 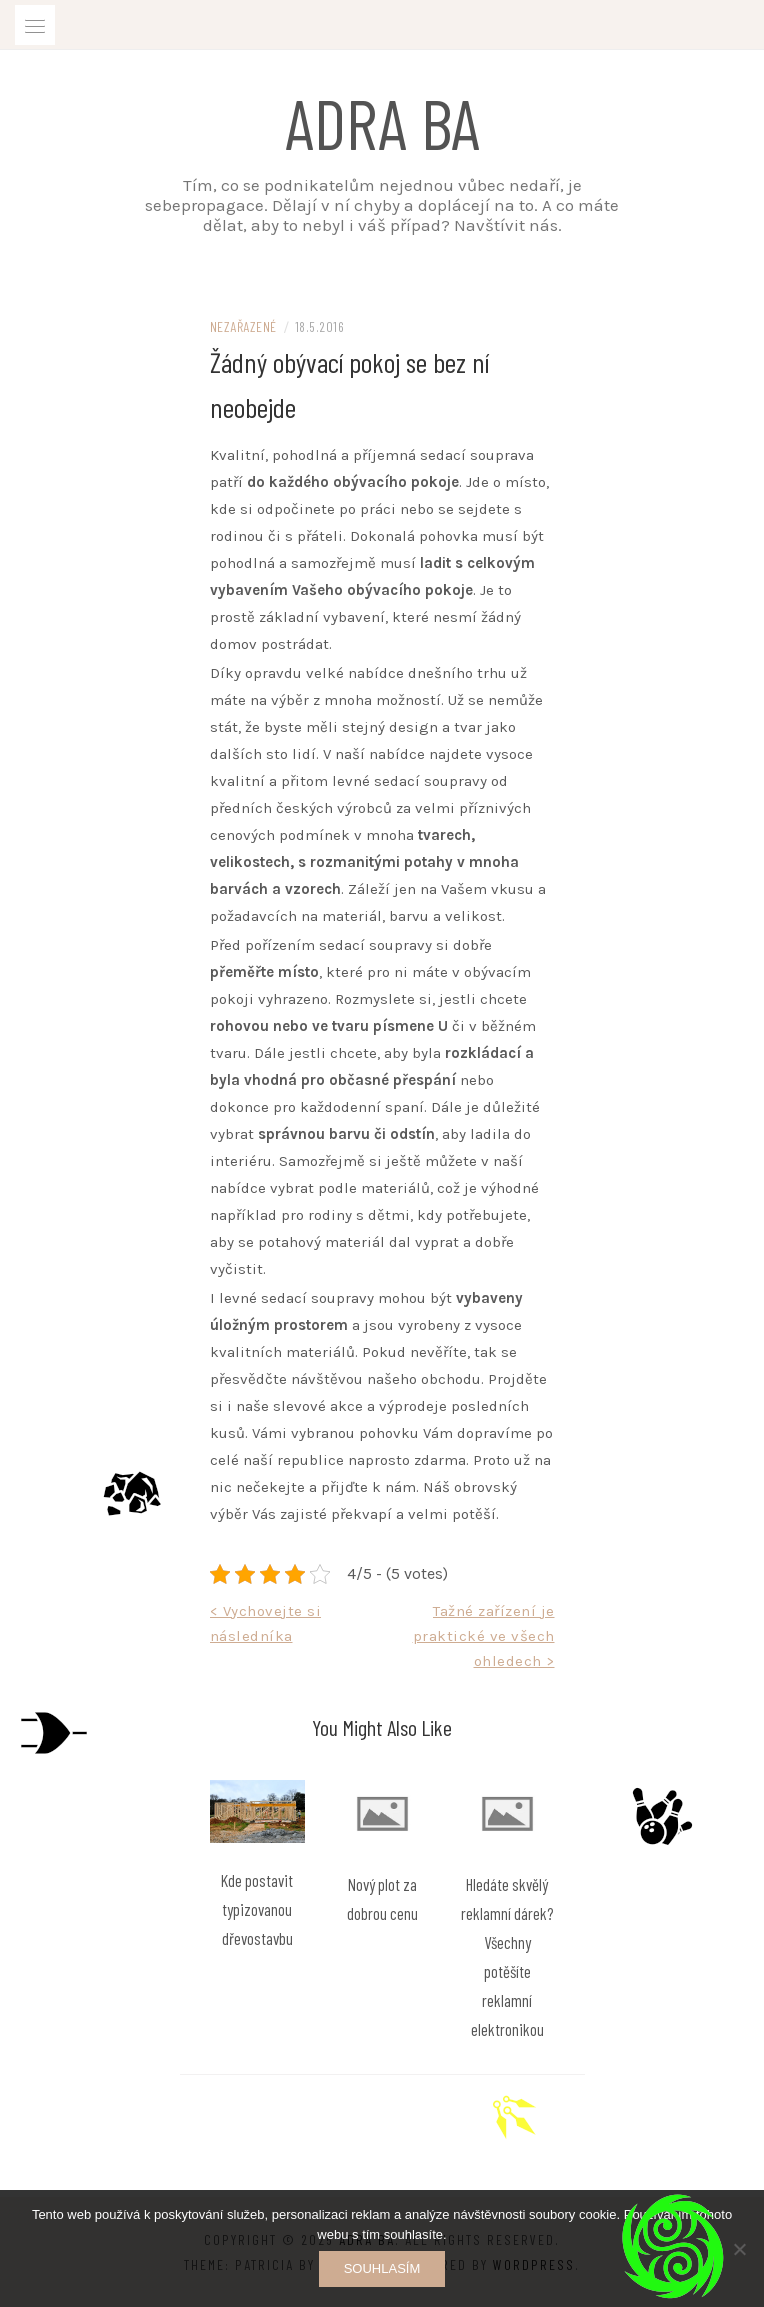 I want to click on select thrown dagger weapon type, so click(x=514, y=2117).